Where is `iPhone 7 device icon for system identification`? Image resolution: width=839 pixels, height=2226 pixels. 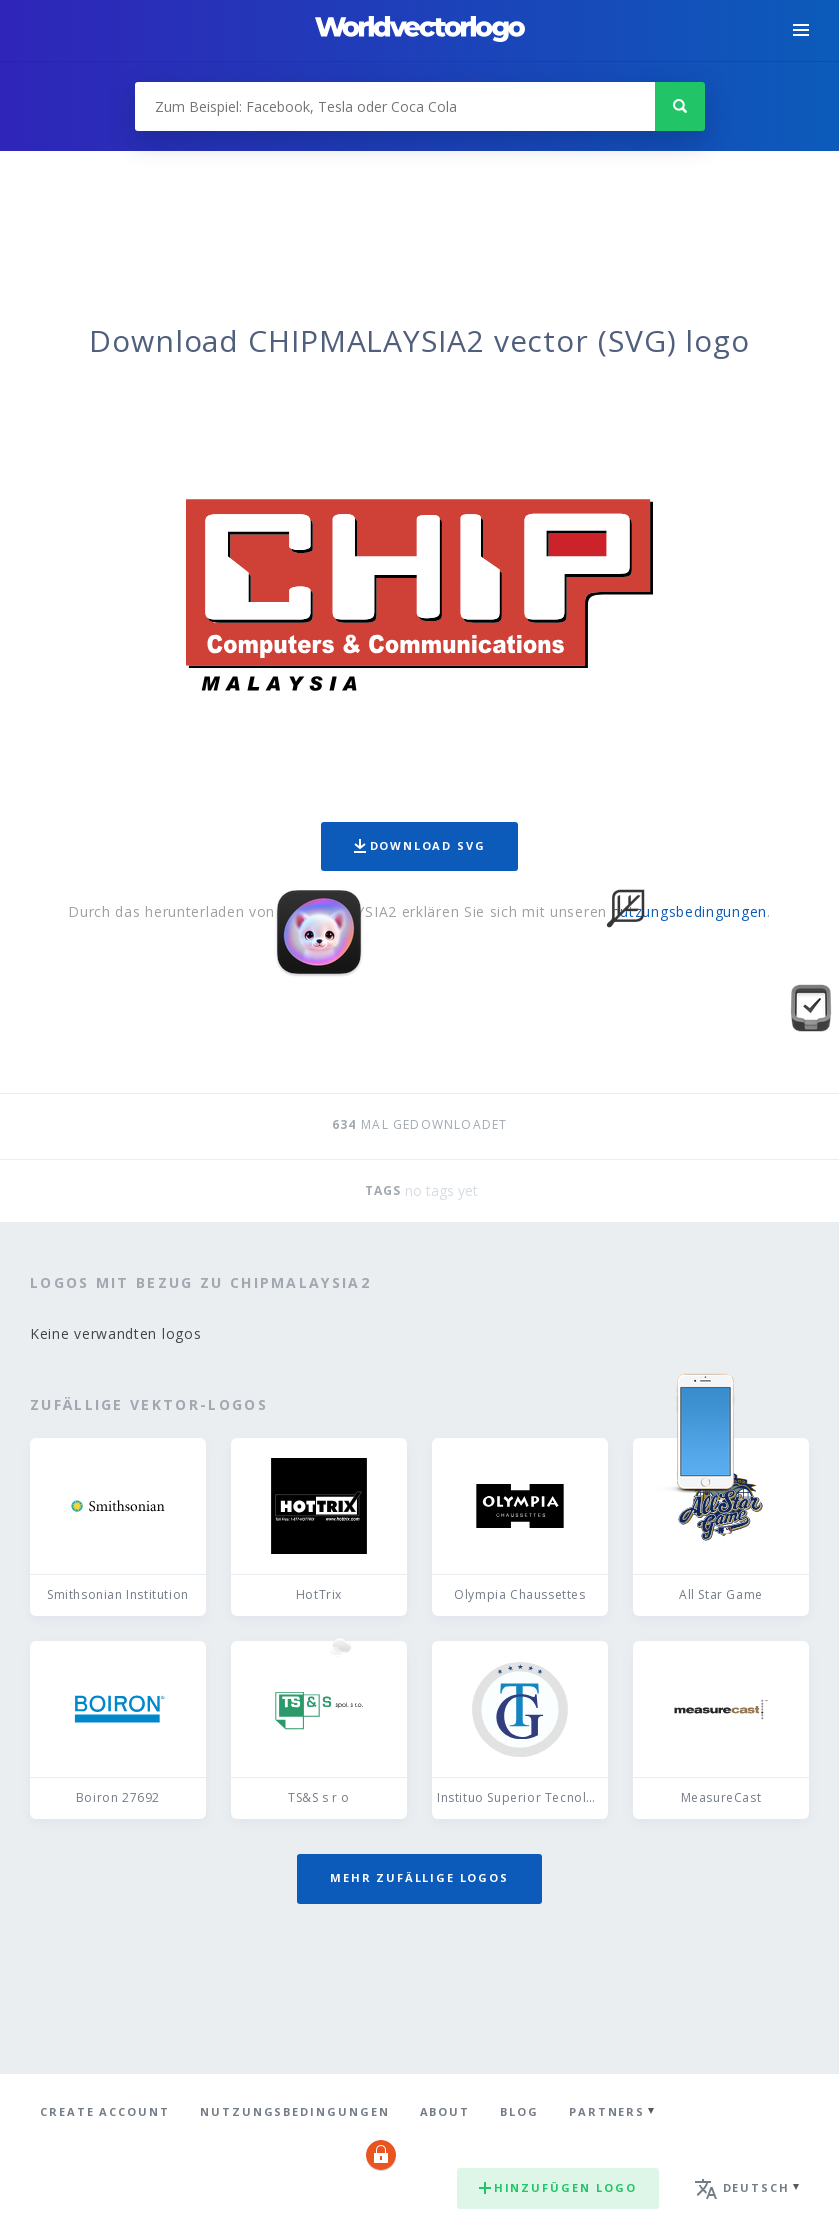
iPhone 7 device icon for system identification is located at coordinates (705, 1433).